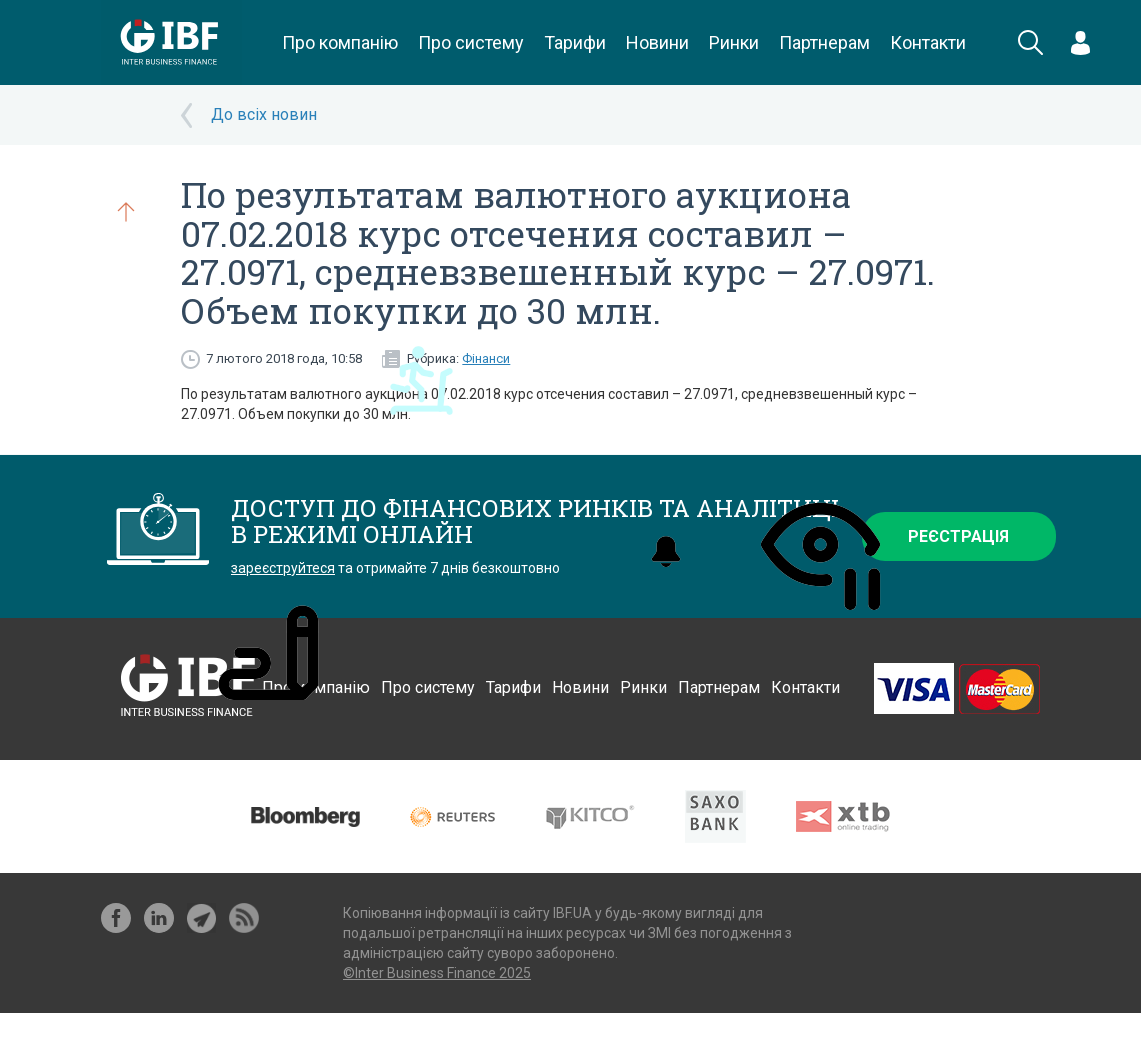  Describe the element at coordinates (126, 212) in the screenshot. I see `scroll to top of page` at that location.